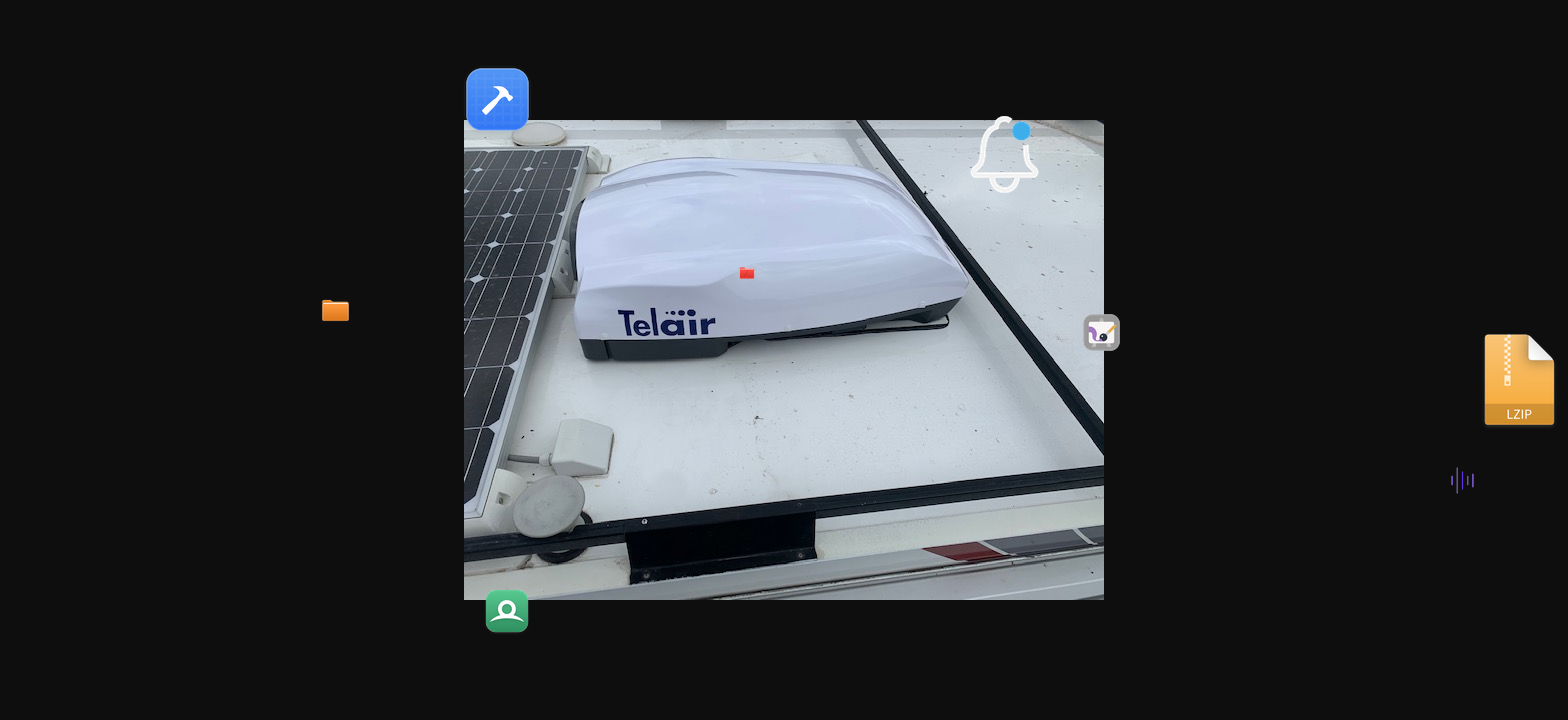 This screenshot has width=1568, height=720. What do you see at coordinates (497, 99) in the screenshot?
I see `open developer tools or IDE` at bounding box center [497, 99].